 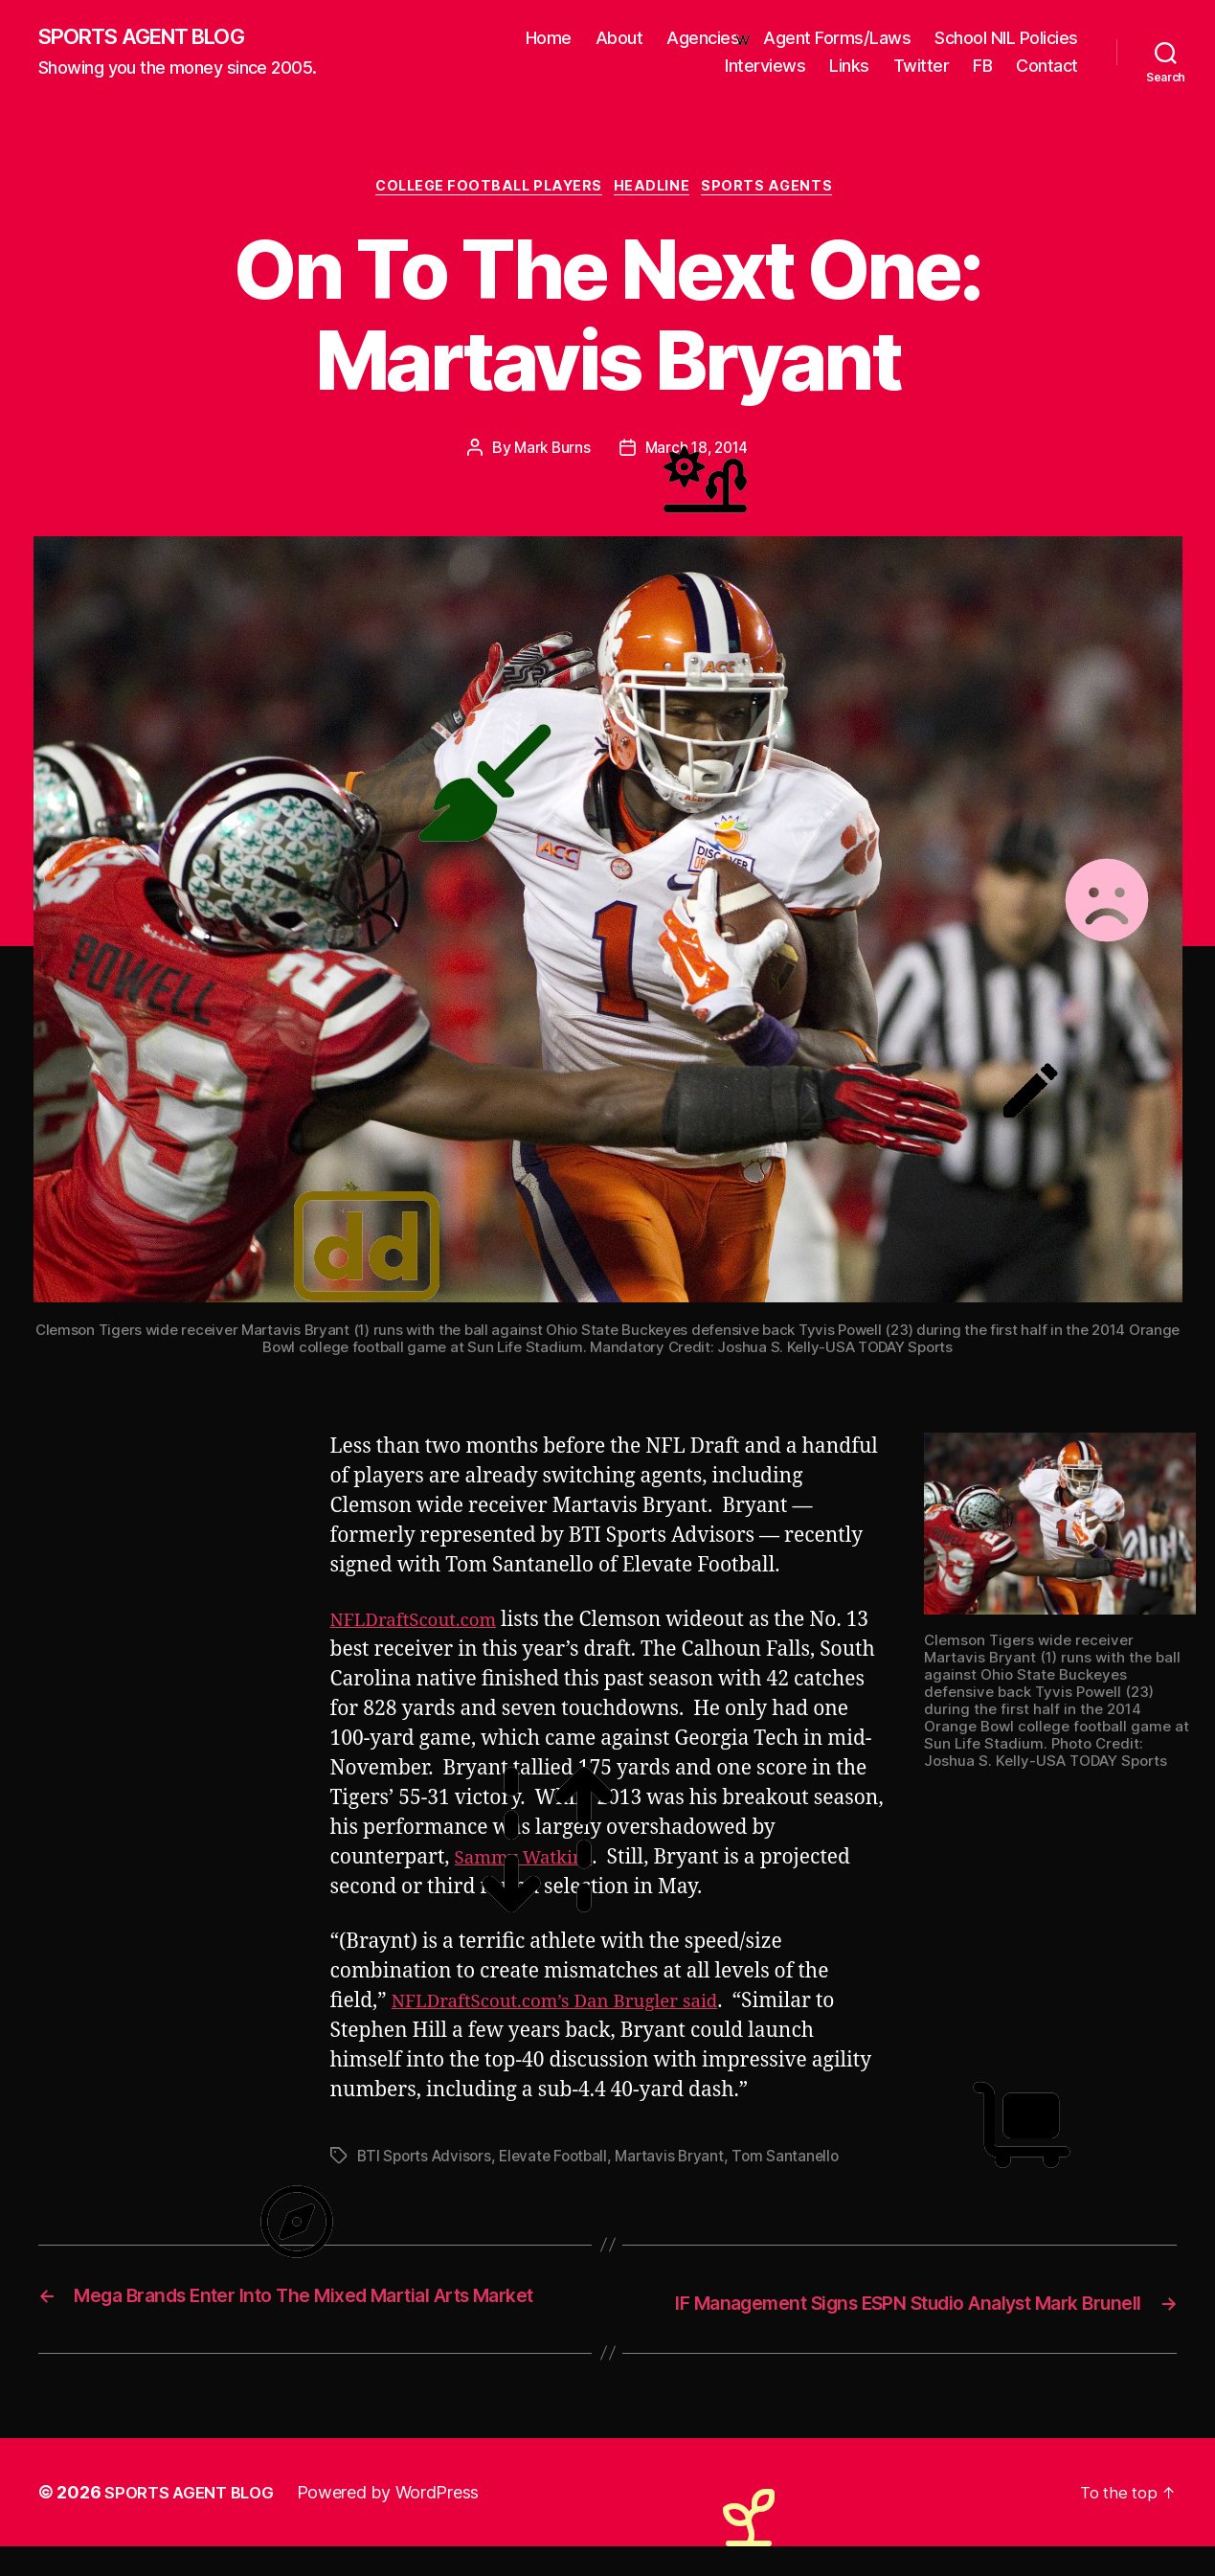 What do you see at coordinates (548, 1840) in the screenshot?
I see `transfer data between two sources` at bounding box center [548, 1840].